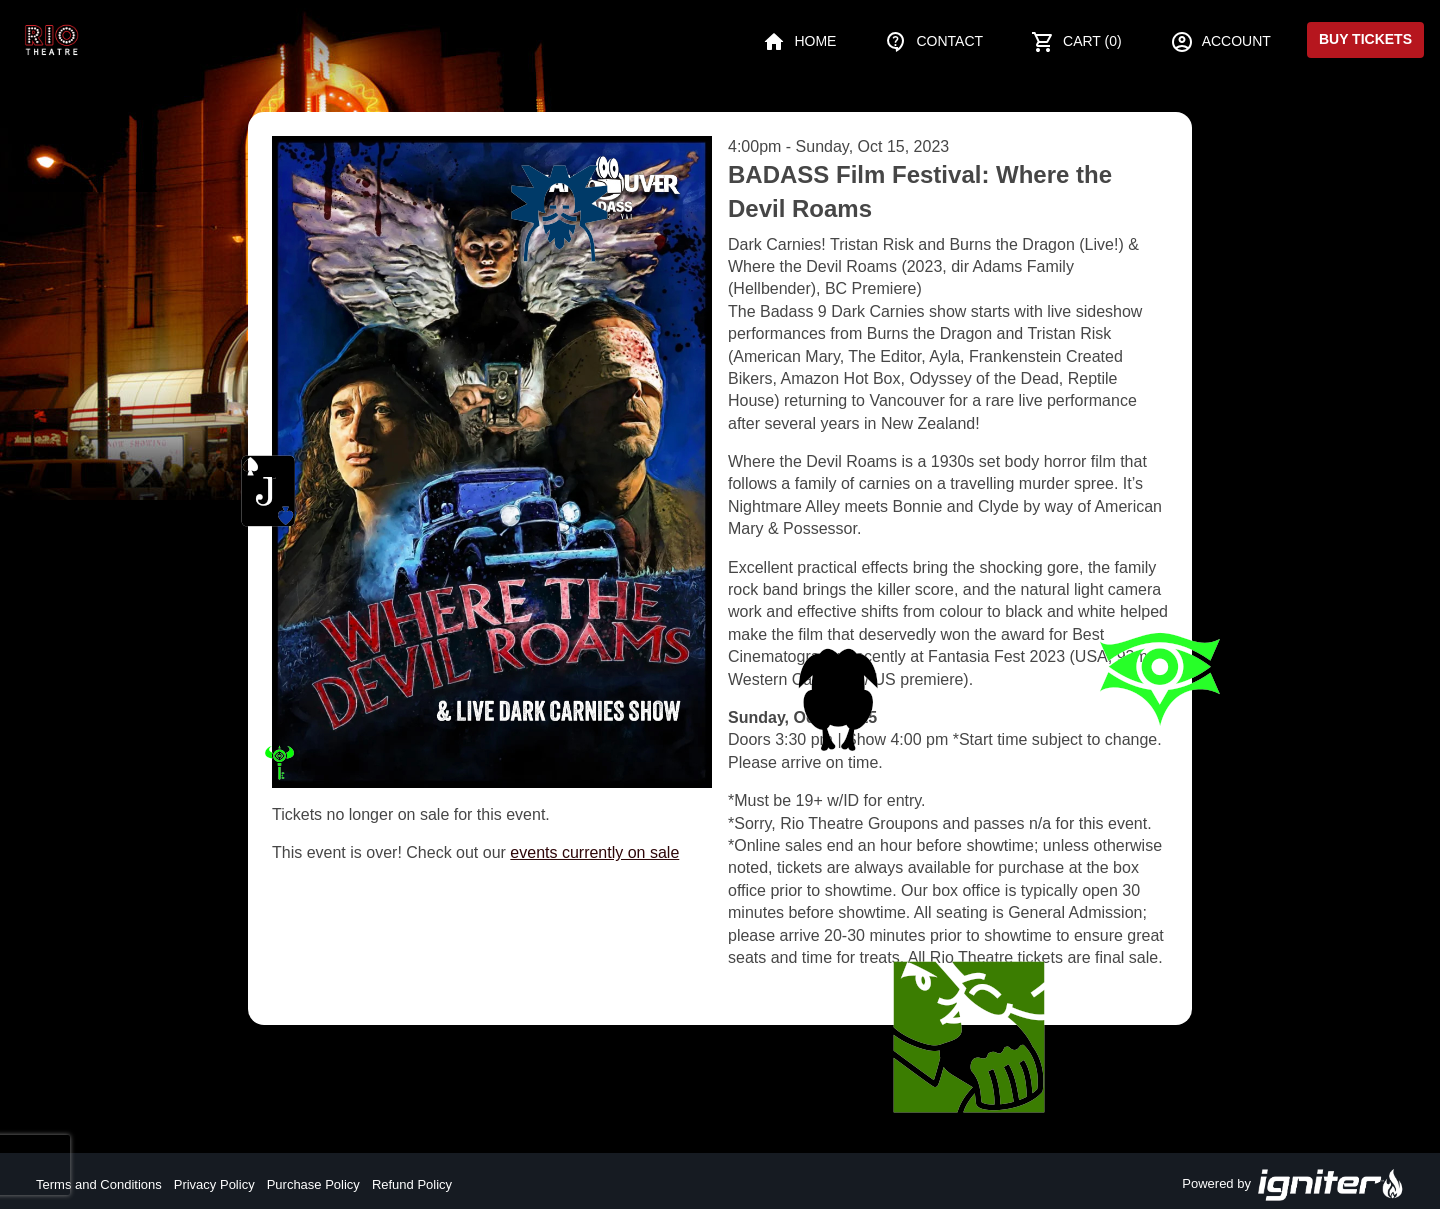  I want to click on select roast chicken as a food item, so click(839, 699).